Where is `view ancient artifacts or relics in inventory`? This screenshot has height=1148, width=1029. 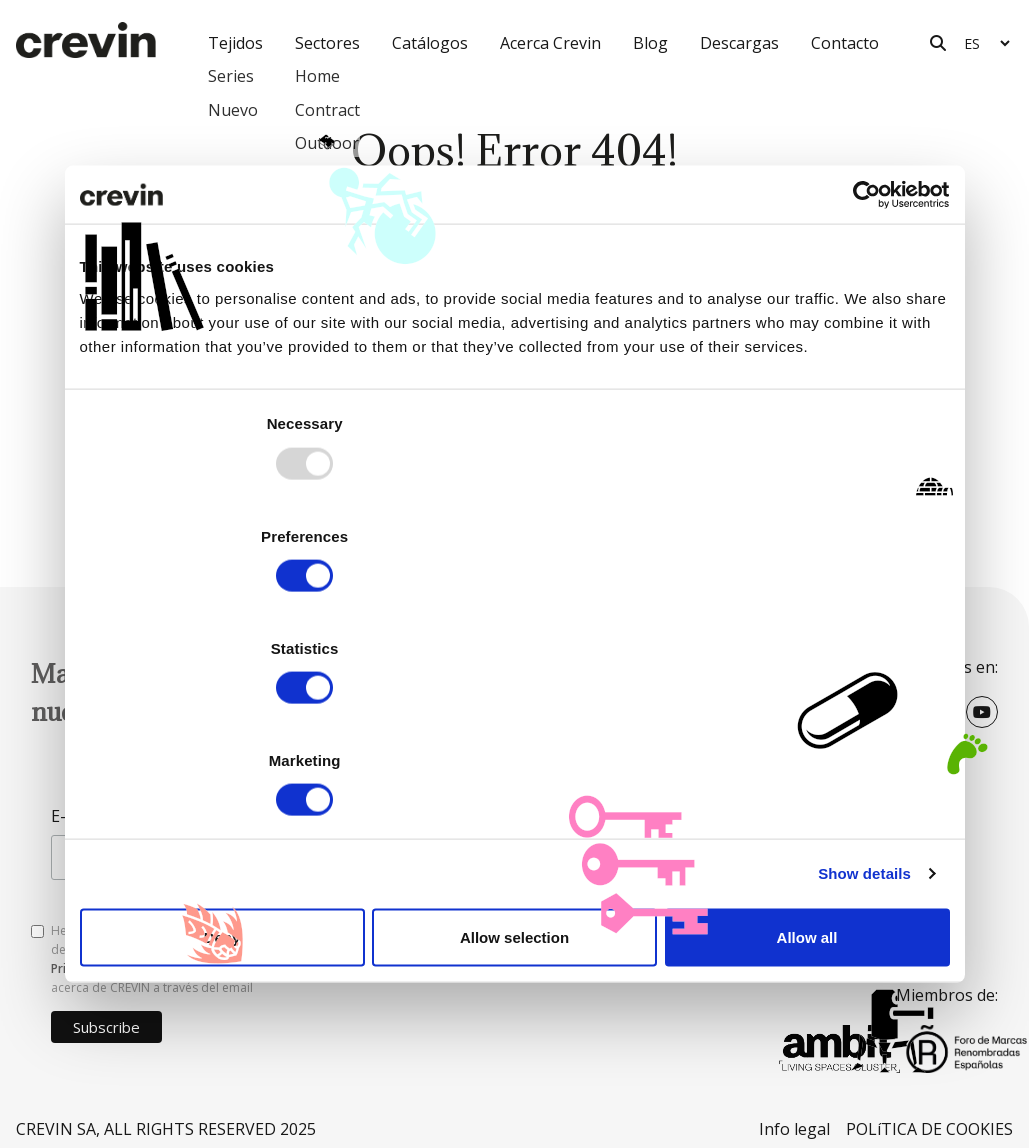 view ancient artifacts or relics in inventory is located at coordinates (327, 142).